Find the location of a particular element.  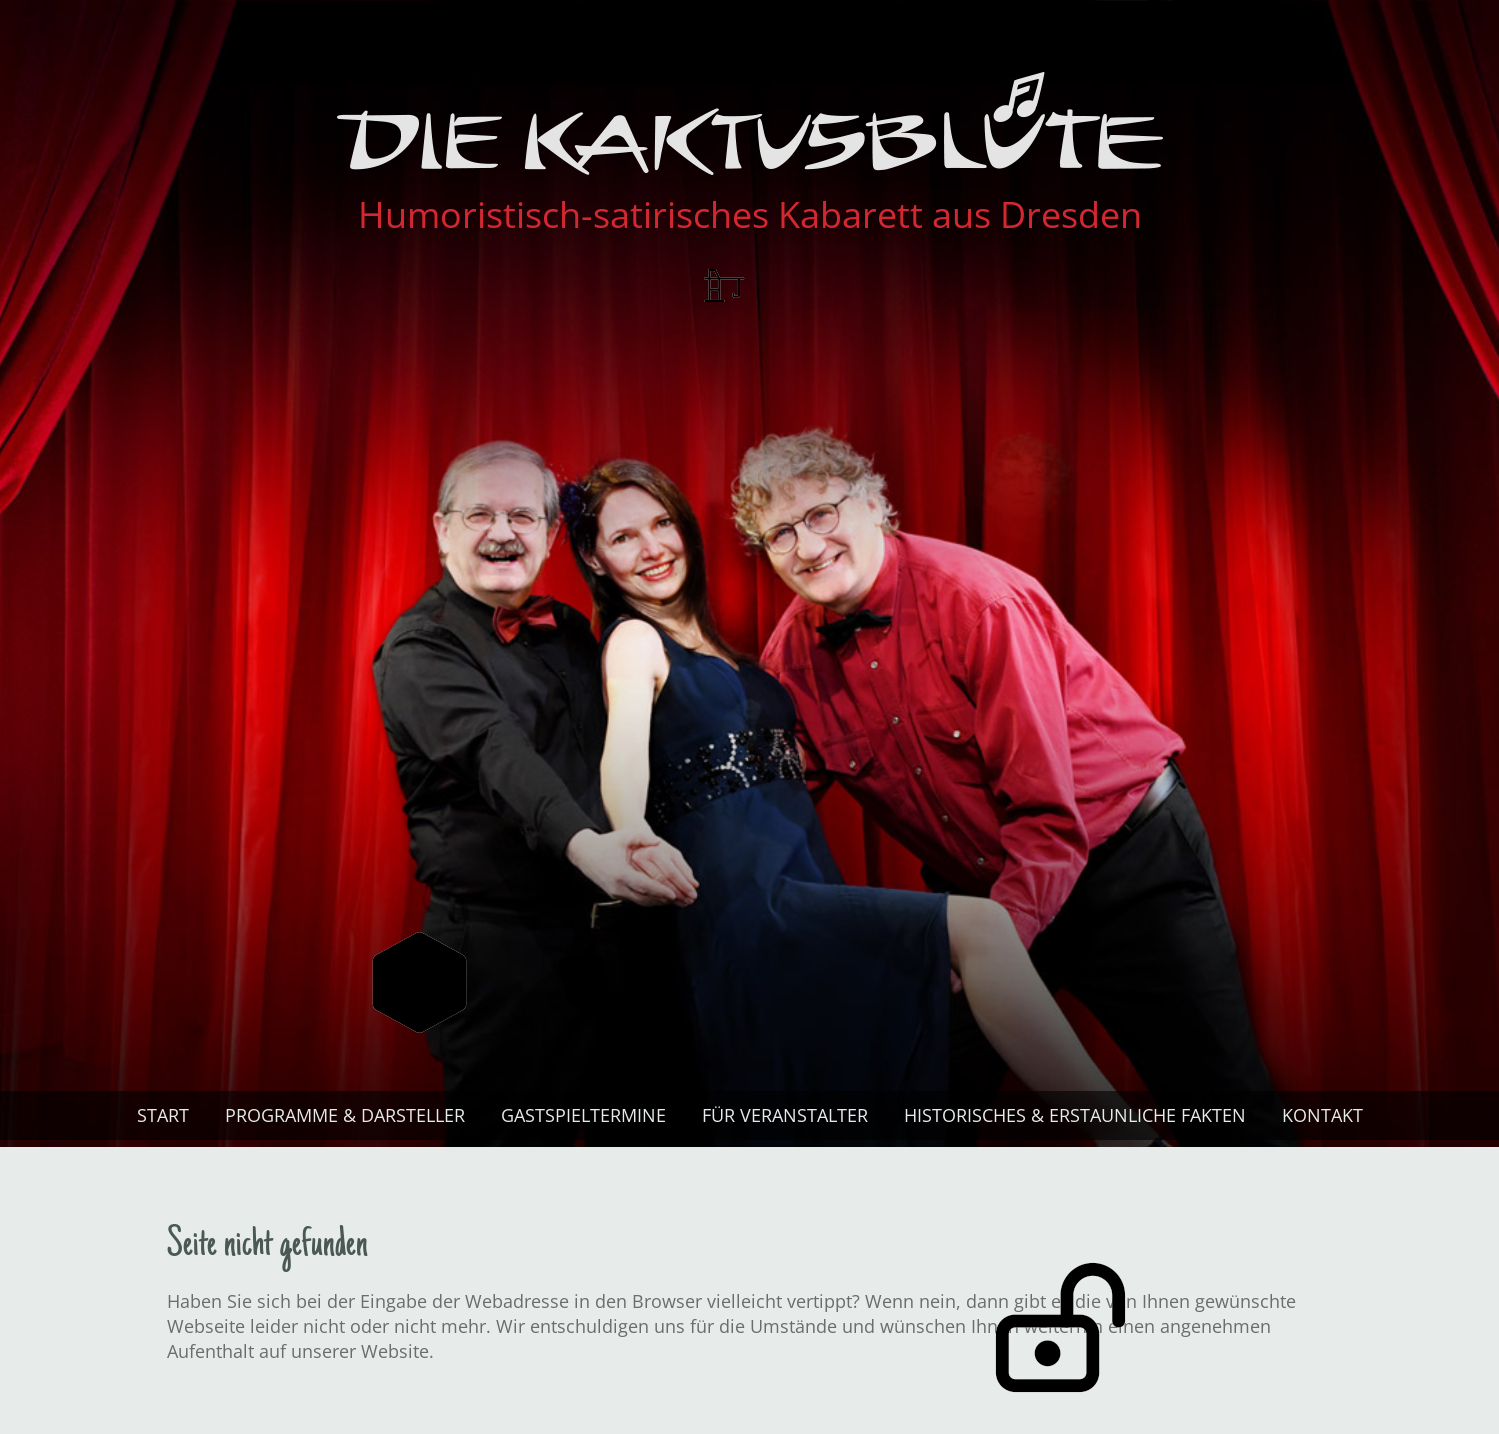

indicates a category or tag grouping is located at coordinates (419, 982).